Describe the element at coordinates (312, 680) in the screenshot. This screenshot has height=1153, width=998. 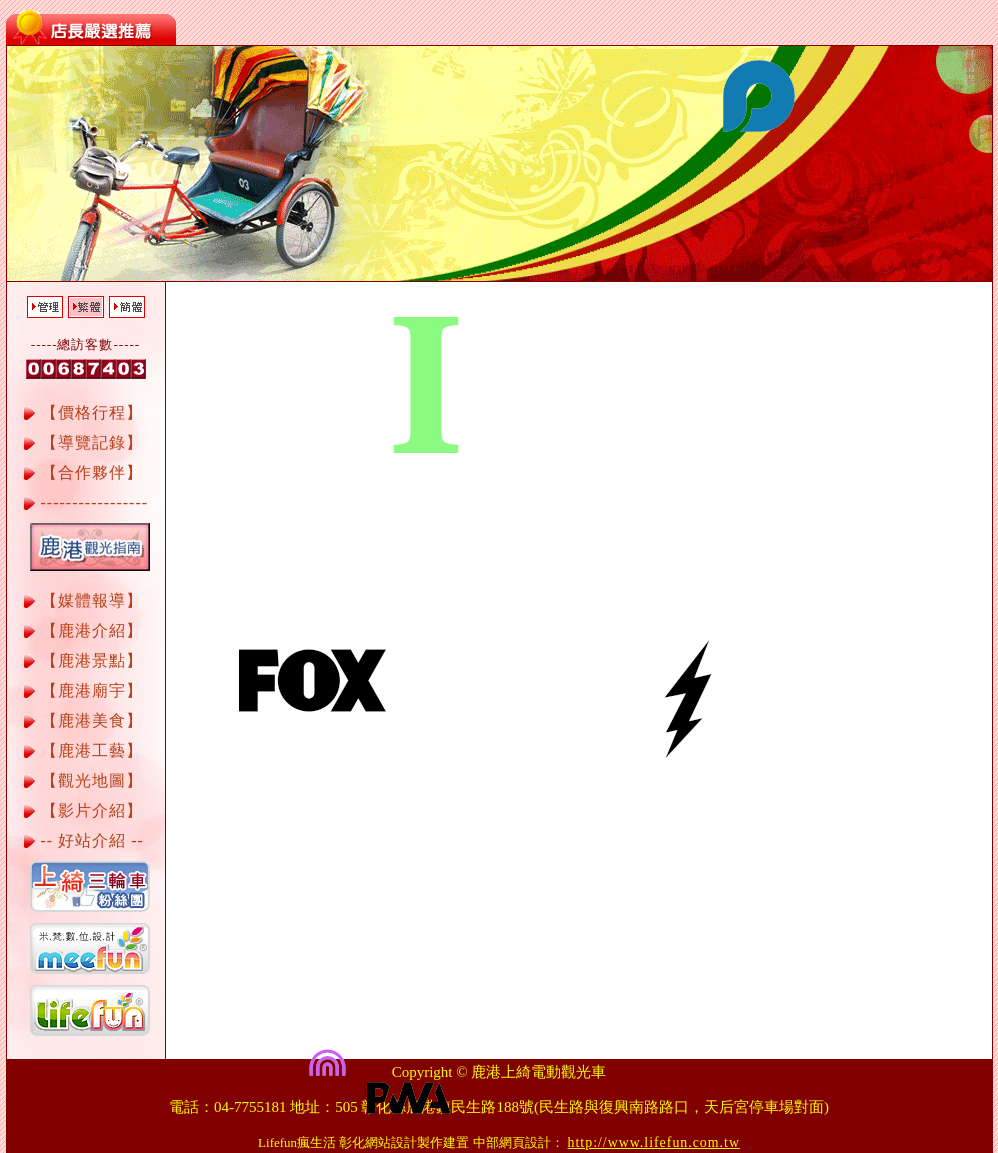
I see `fox broadcasting company logo` at that location.